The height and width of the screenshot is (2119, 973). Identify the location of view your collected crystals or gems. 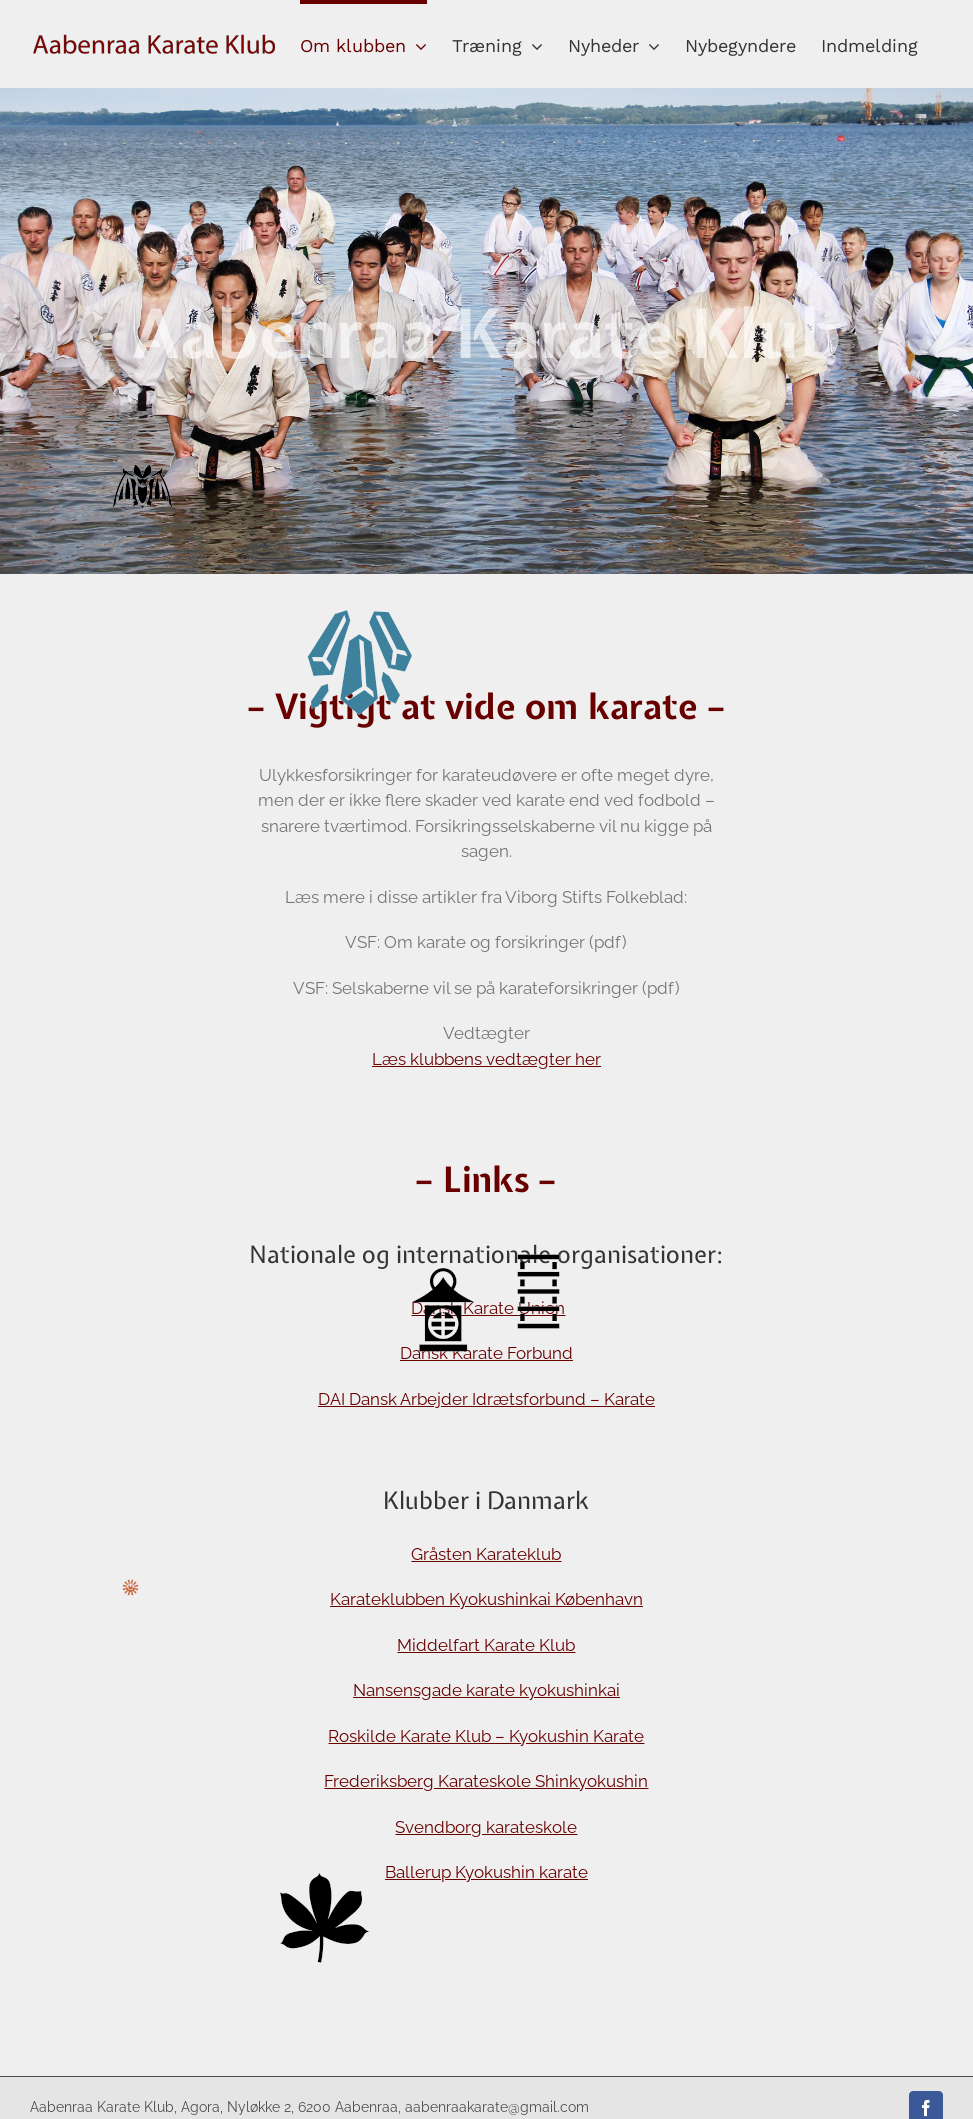
(360, 663).